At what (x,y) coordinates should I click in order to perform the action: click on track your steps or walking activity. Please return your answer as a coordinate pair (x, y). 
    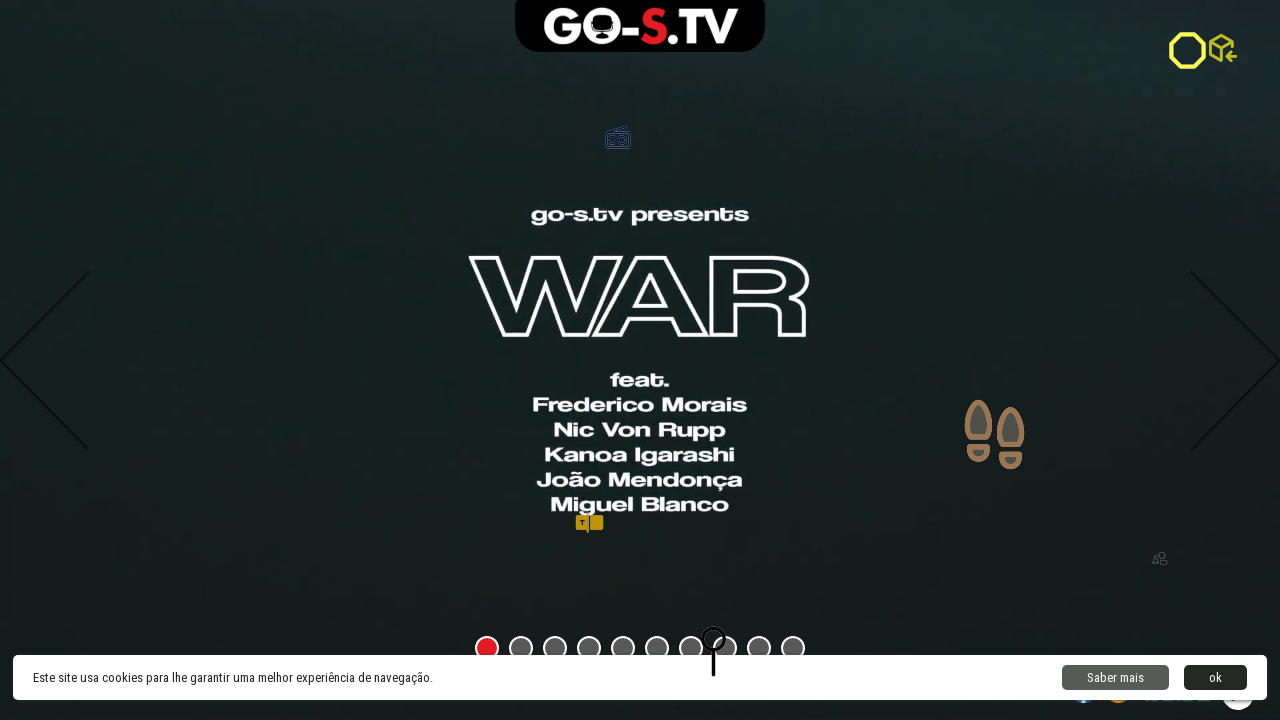
    Looking at the image, I should click on (994, 434).